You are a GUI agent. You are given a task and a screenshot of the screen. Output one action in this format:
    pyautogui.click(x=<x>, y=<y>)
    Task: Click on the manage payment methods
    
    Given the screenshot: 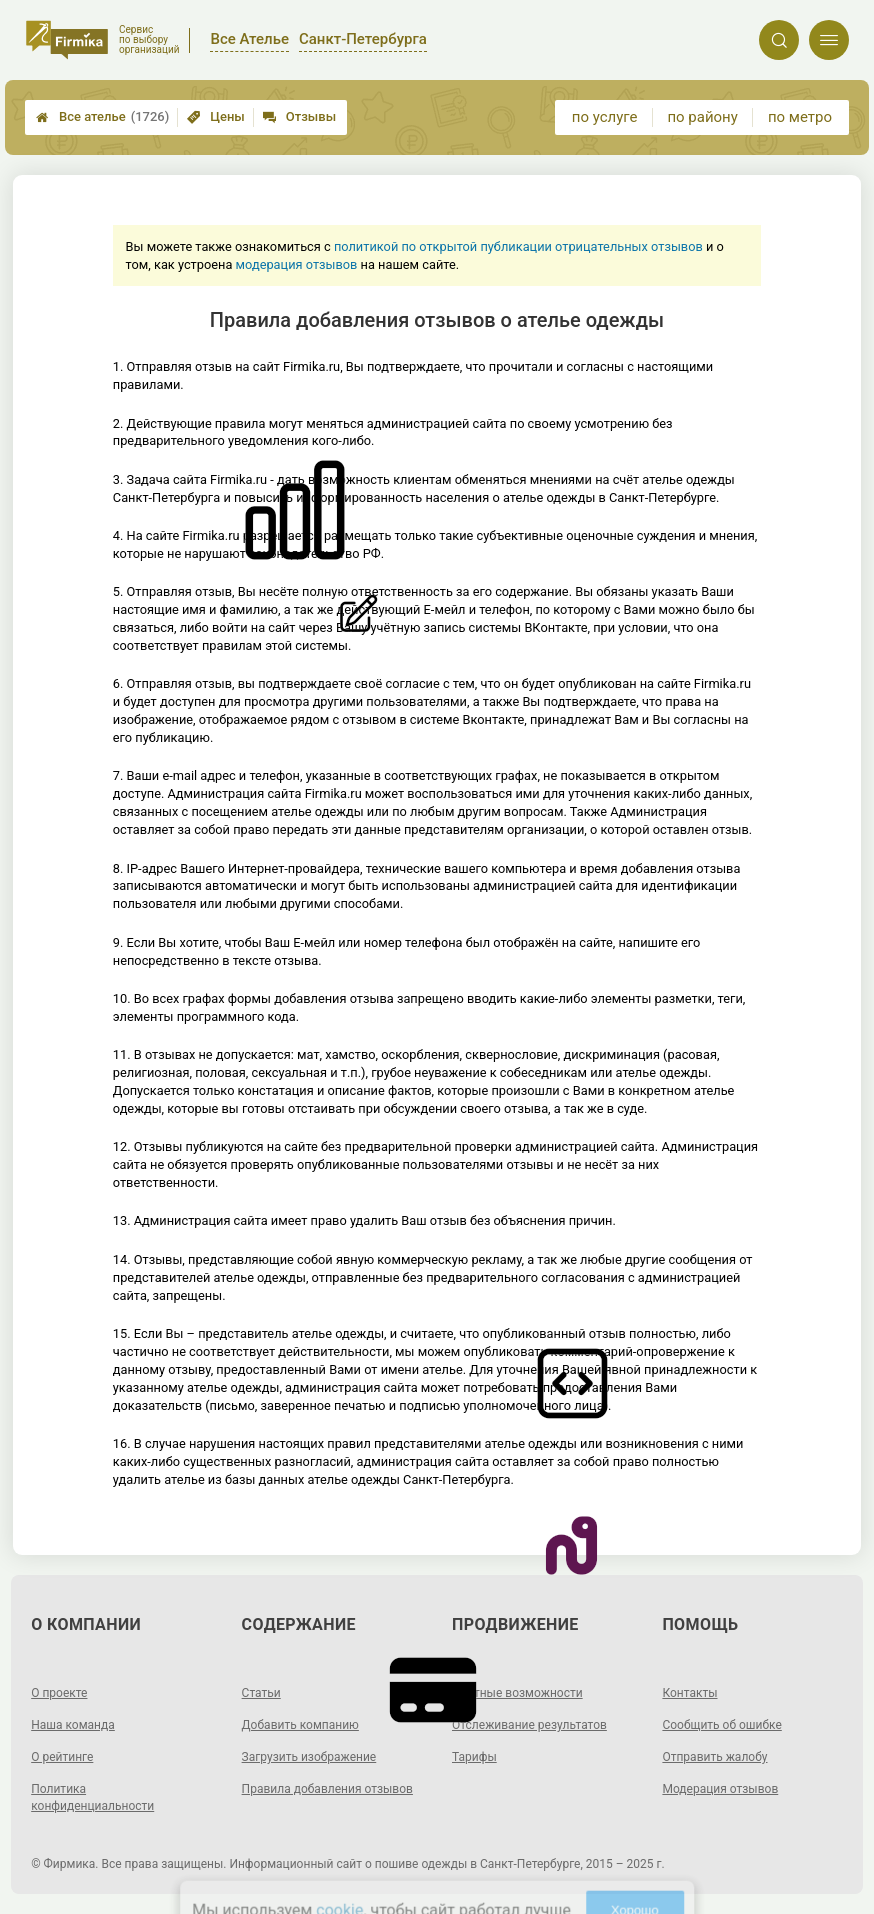 What is the action you would take?
    pyautogui.click(x=433, y=1690)
    